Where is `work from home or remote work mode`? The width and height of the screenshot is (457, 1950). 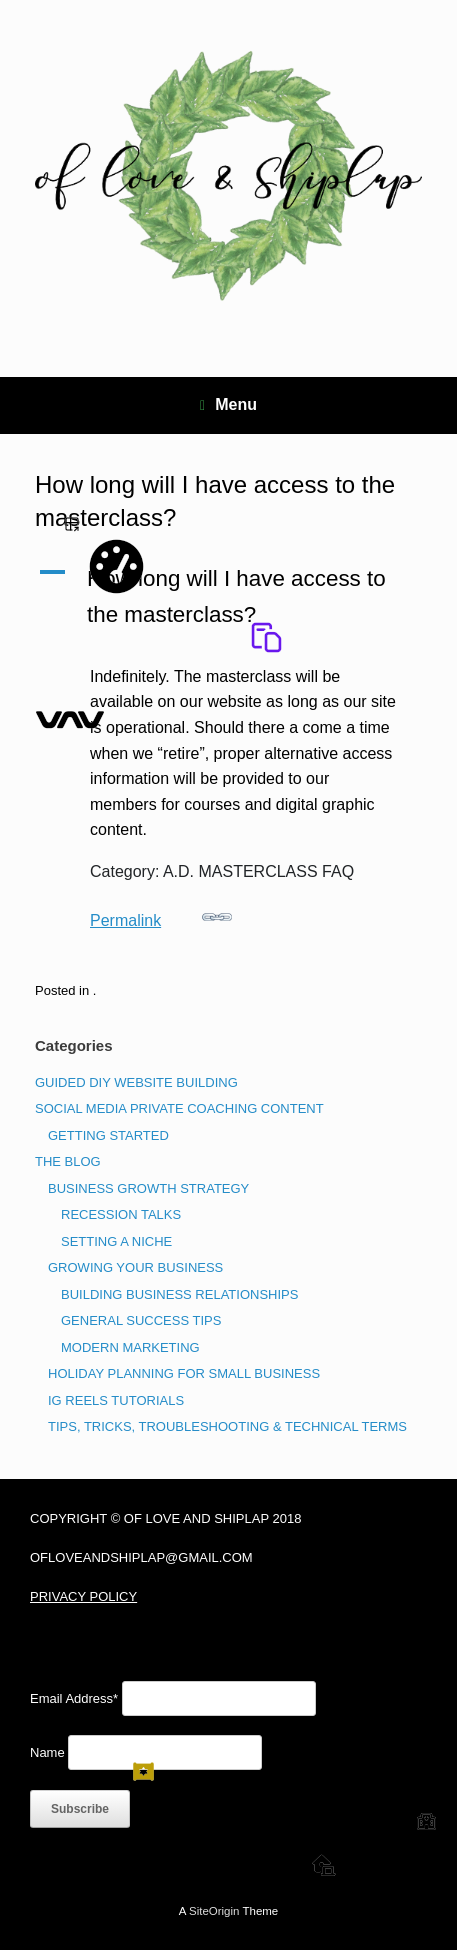 work from home or remote work mode is located at coordinates (324, 1865).